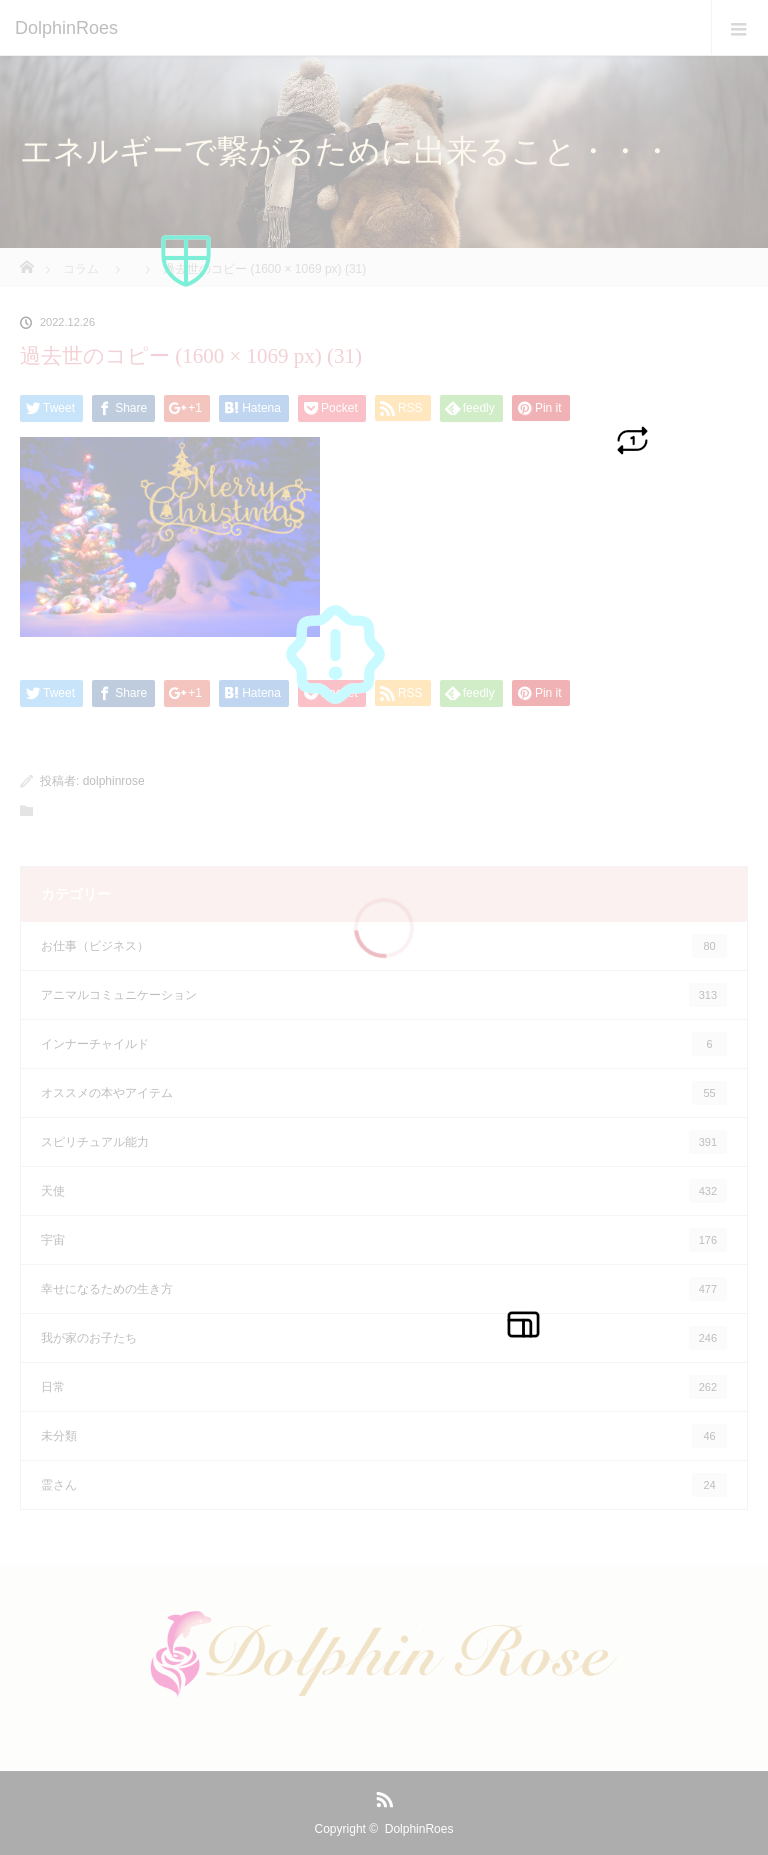  Describe the element at coordinates (632, 440) in the screenshot. I see `repeat current track once` at that location.